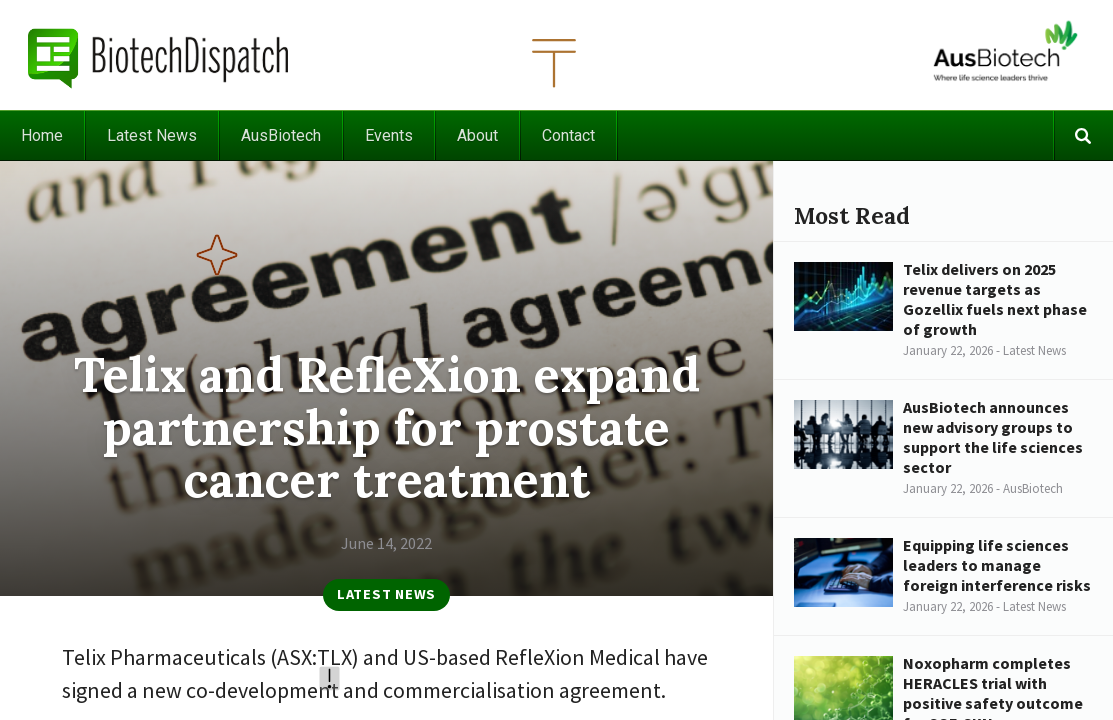  Describe the element at coordinates (329, 678) in the screenshot. I see `indicates an alert or warning that requires attention` at that location.